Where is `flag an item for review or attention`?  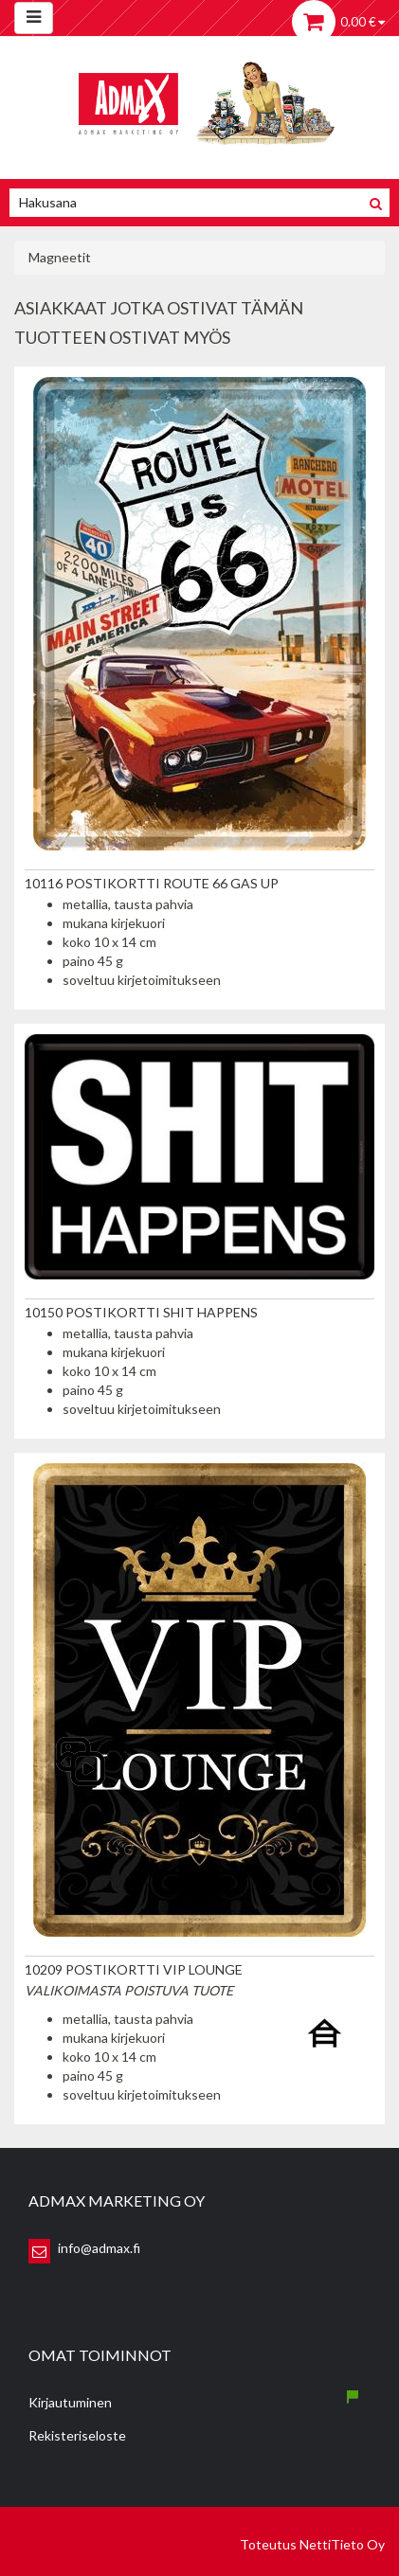 flag an item for review or attention is located at coordinates (353, 2396).